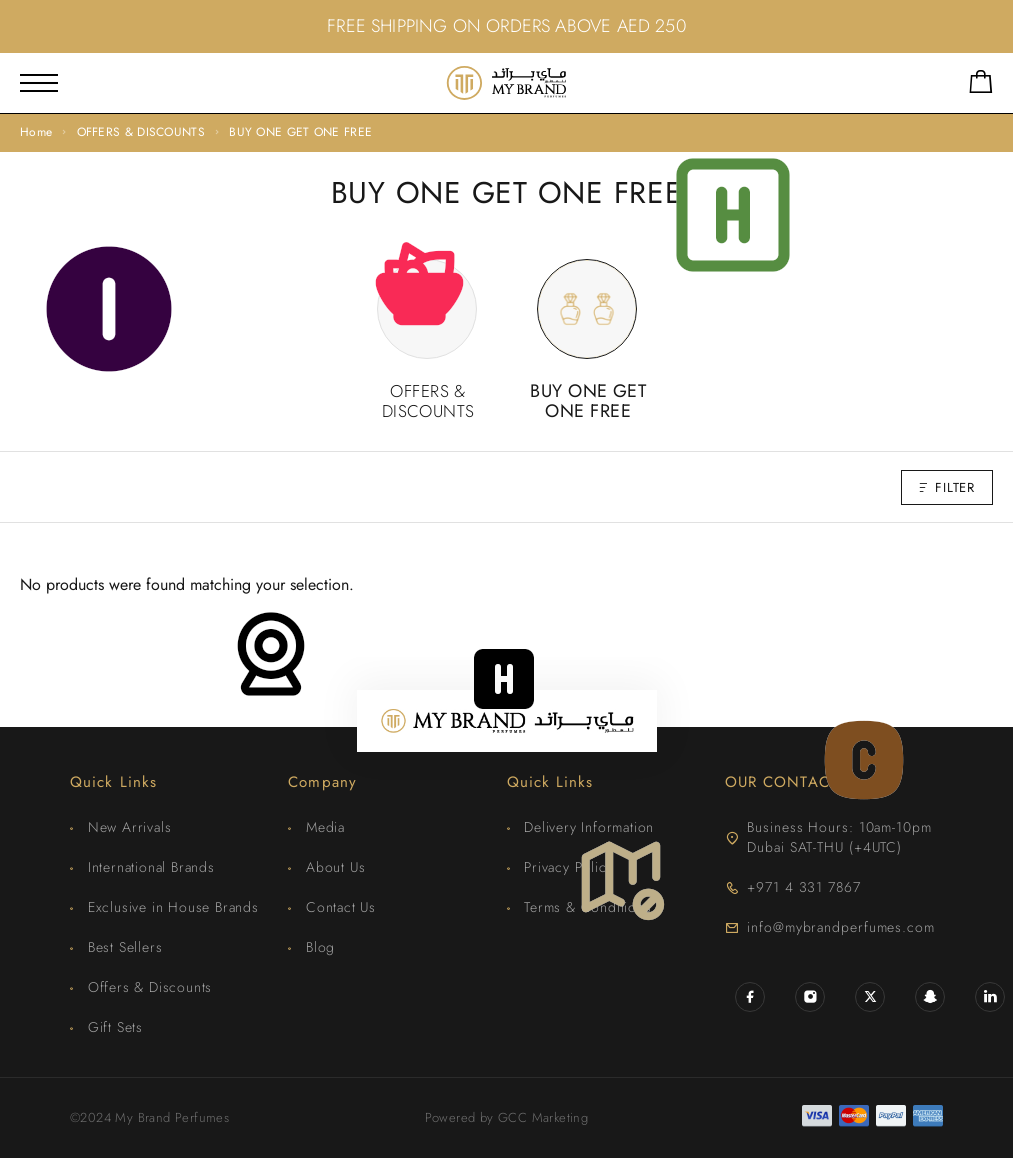 This screenshot has width=1013, height=1158. I want to click on access information or help details, so click(109, 309).